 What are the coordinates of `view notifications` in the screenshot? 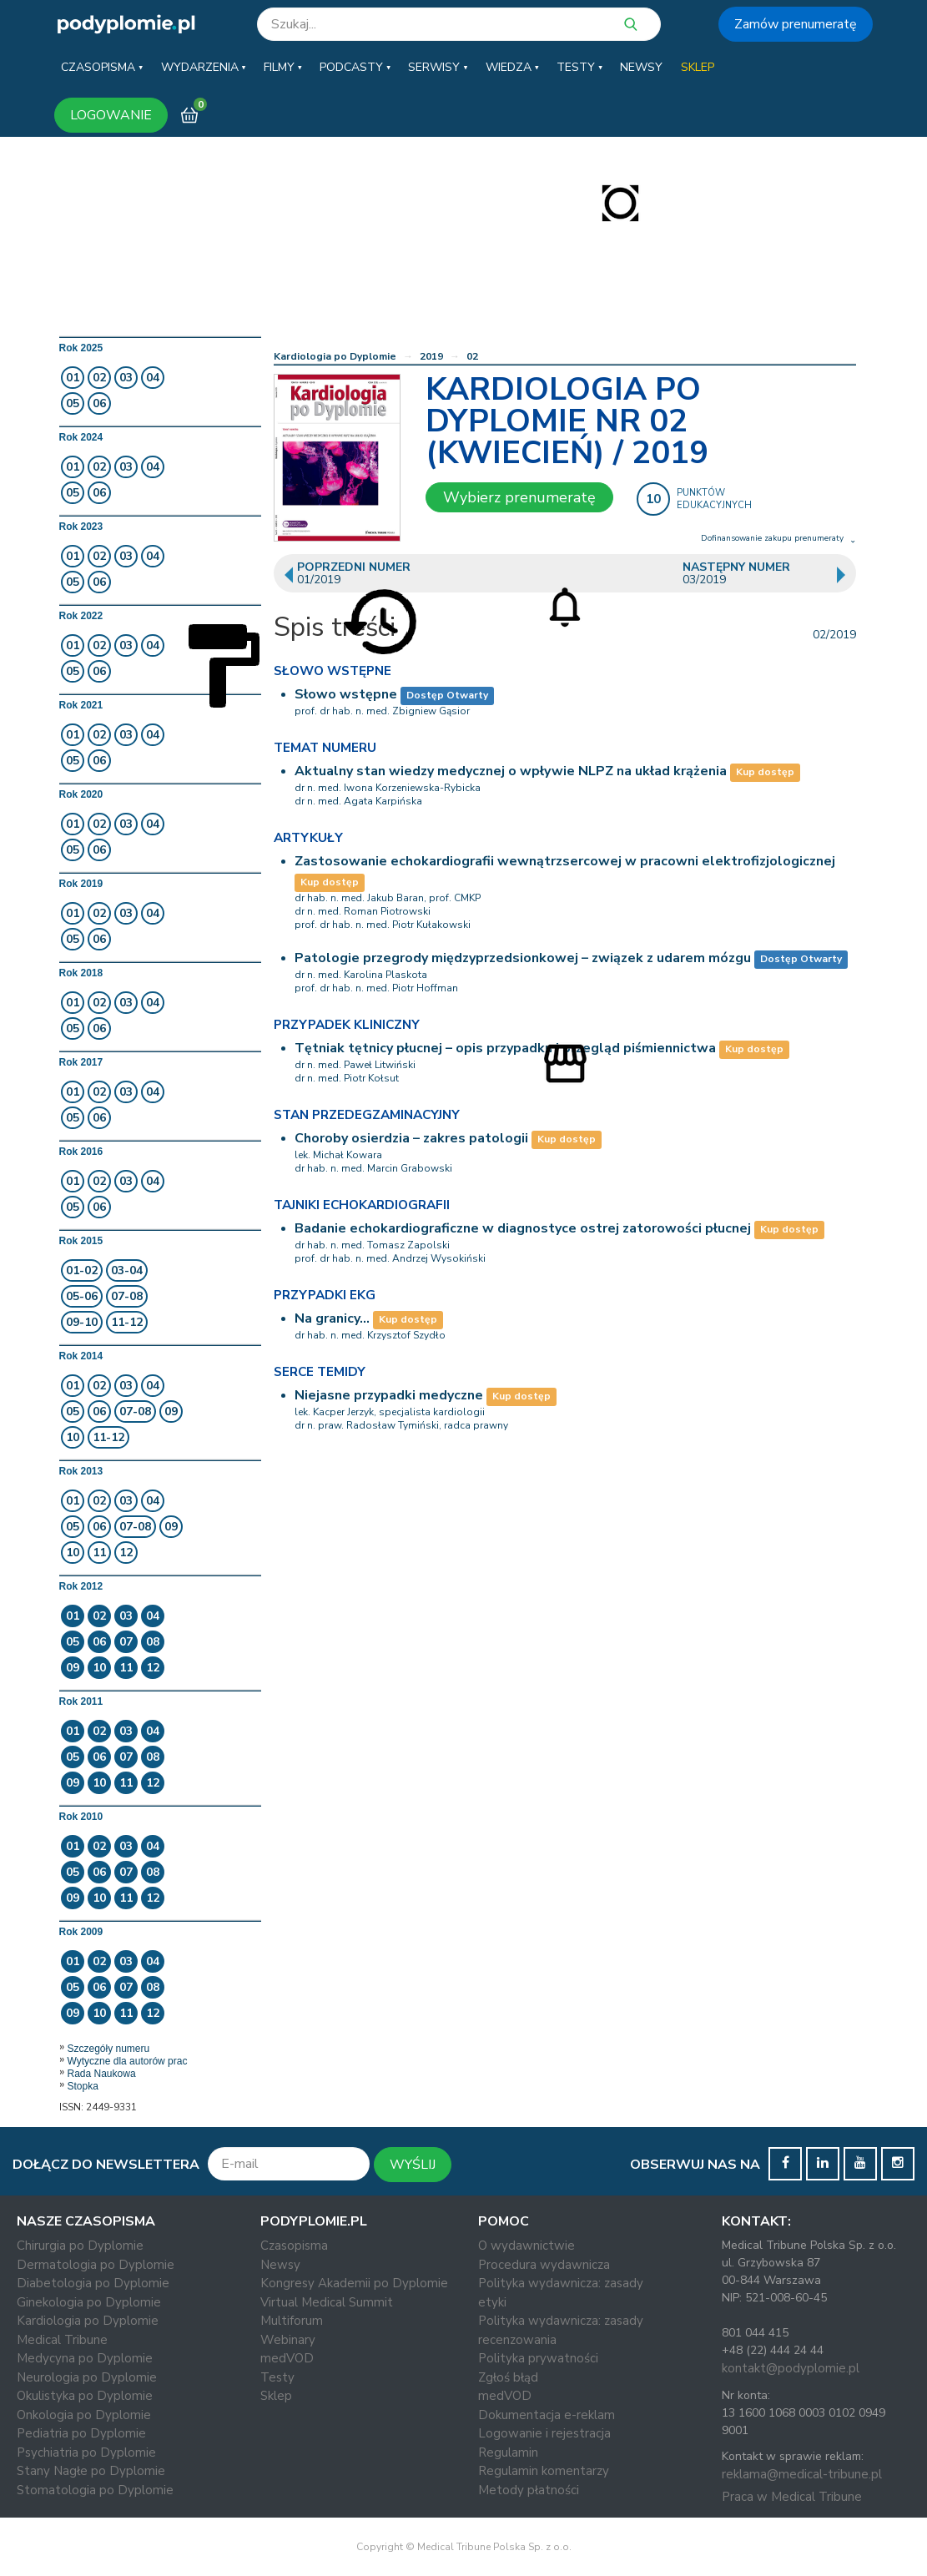 It's located at (565, 607).